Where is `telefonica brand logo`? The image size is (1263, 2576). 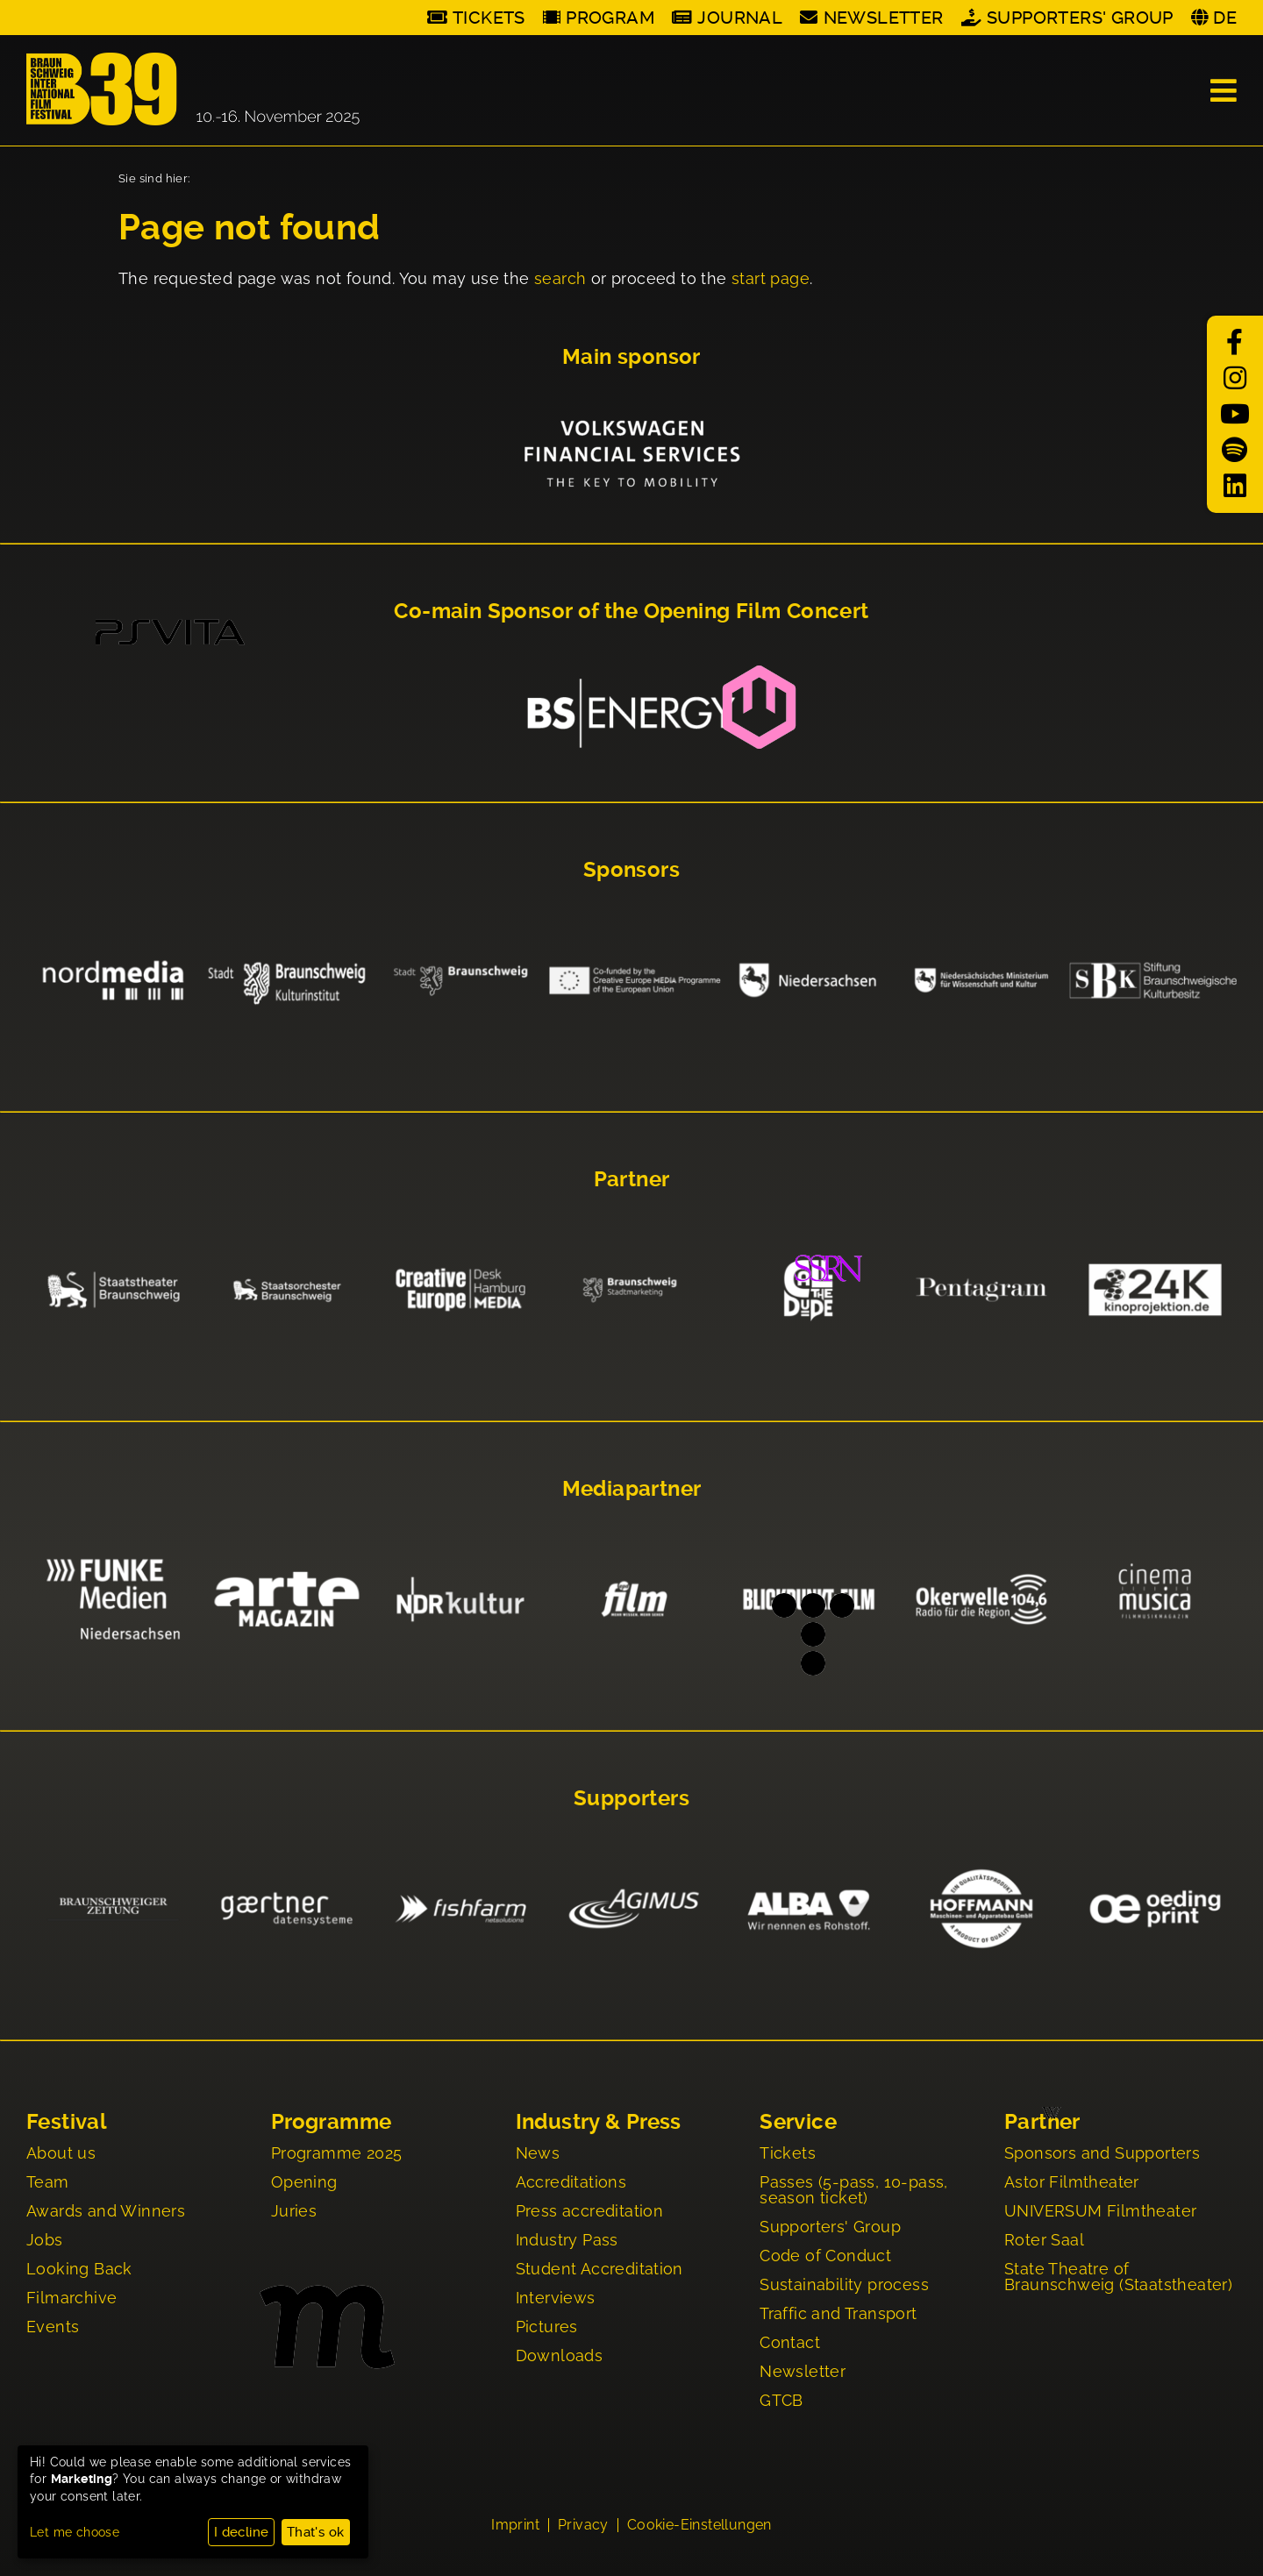
telefonica brand logo is located at coordinates (813, 1634).